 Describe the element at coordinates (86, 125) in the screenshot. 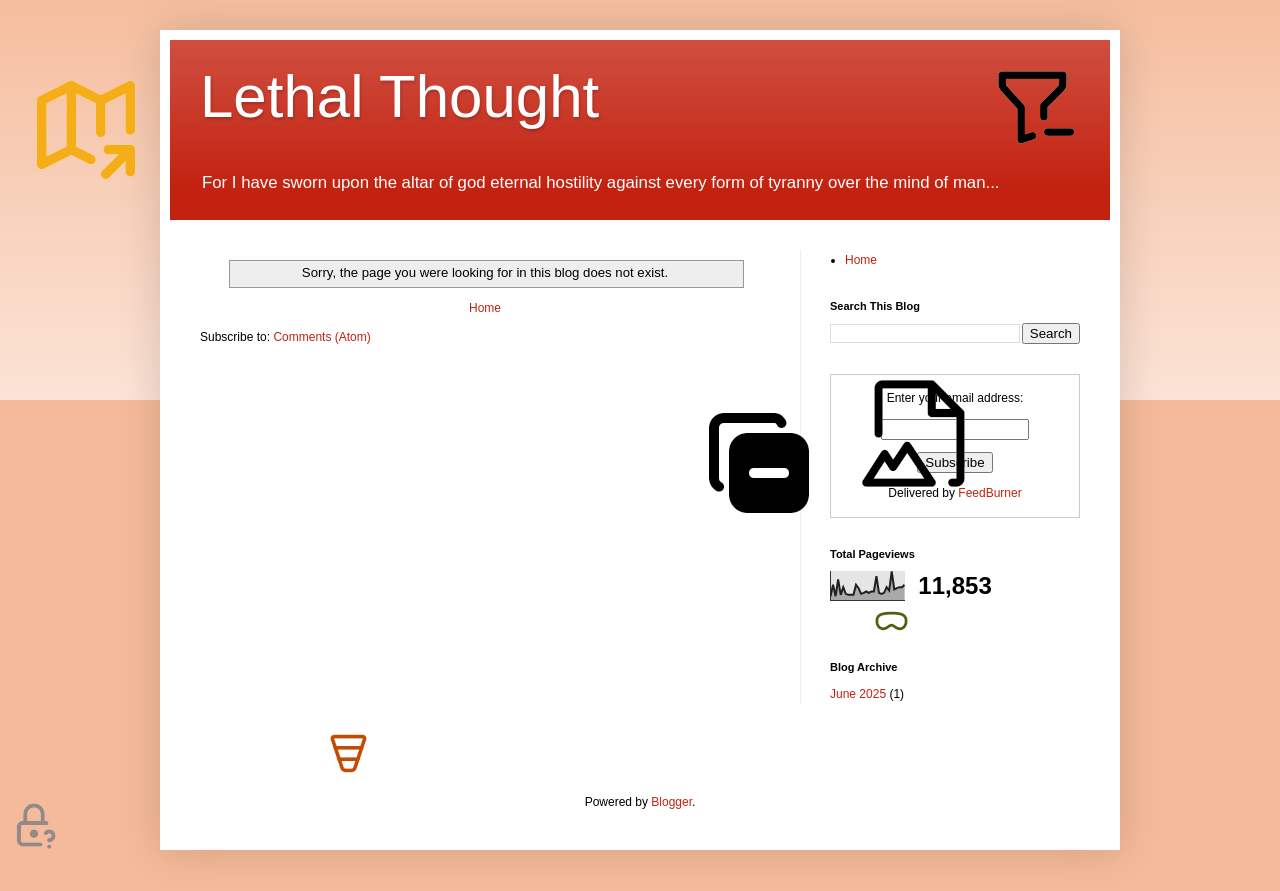

I see `share your current location` at that location.